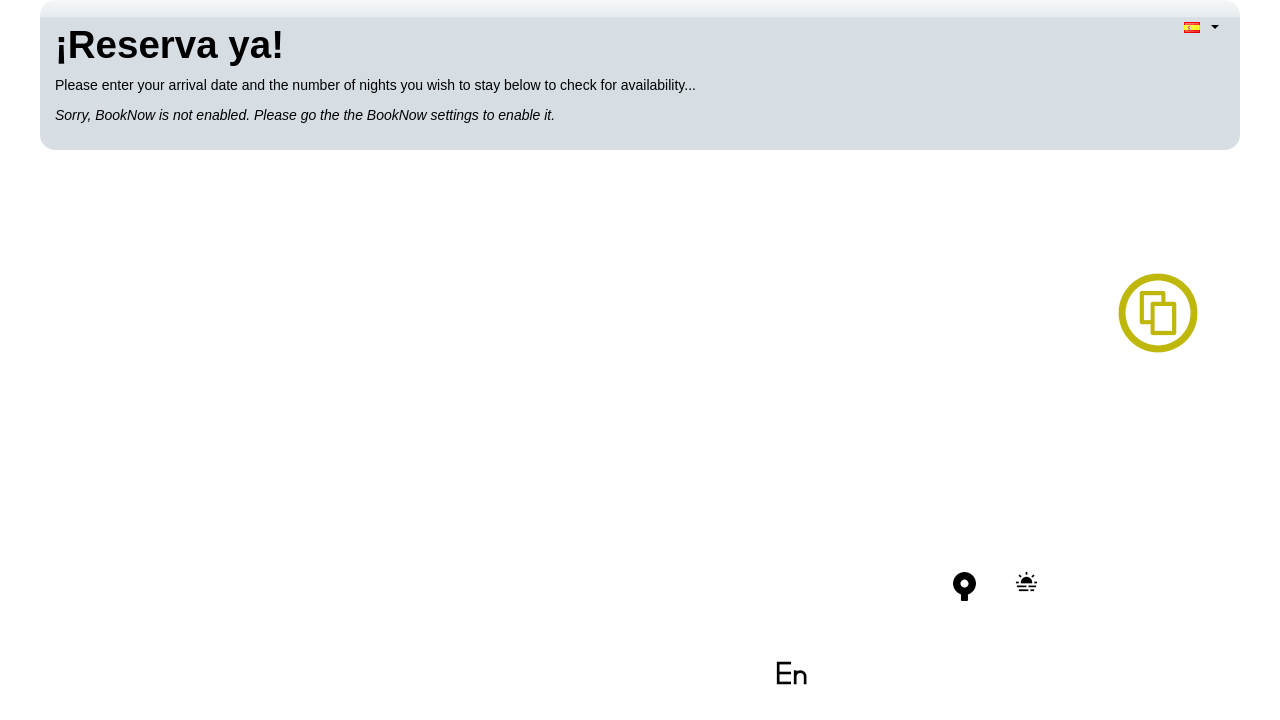  What do you see at coordinates (1026, 582) in the screenshot?
I see `indicates hazy weather conditions` at bounding box center [1026, 582].